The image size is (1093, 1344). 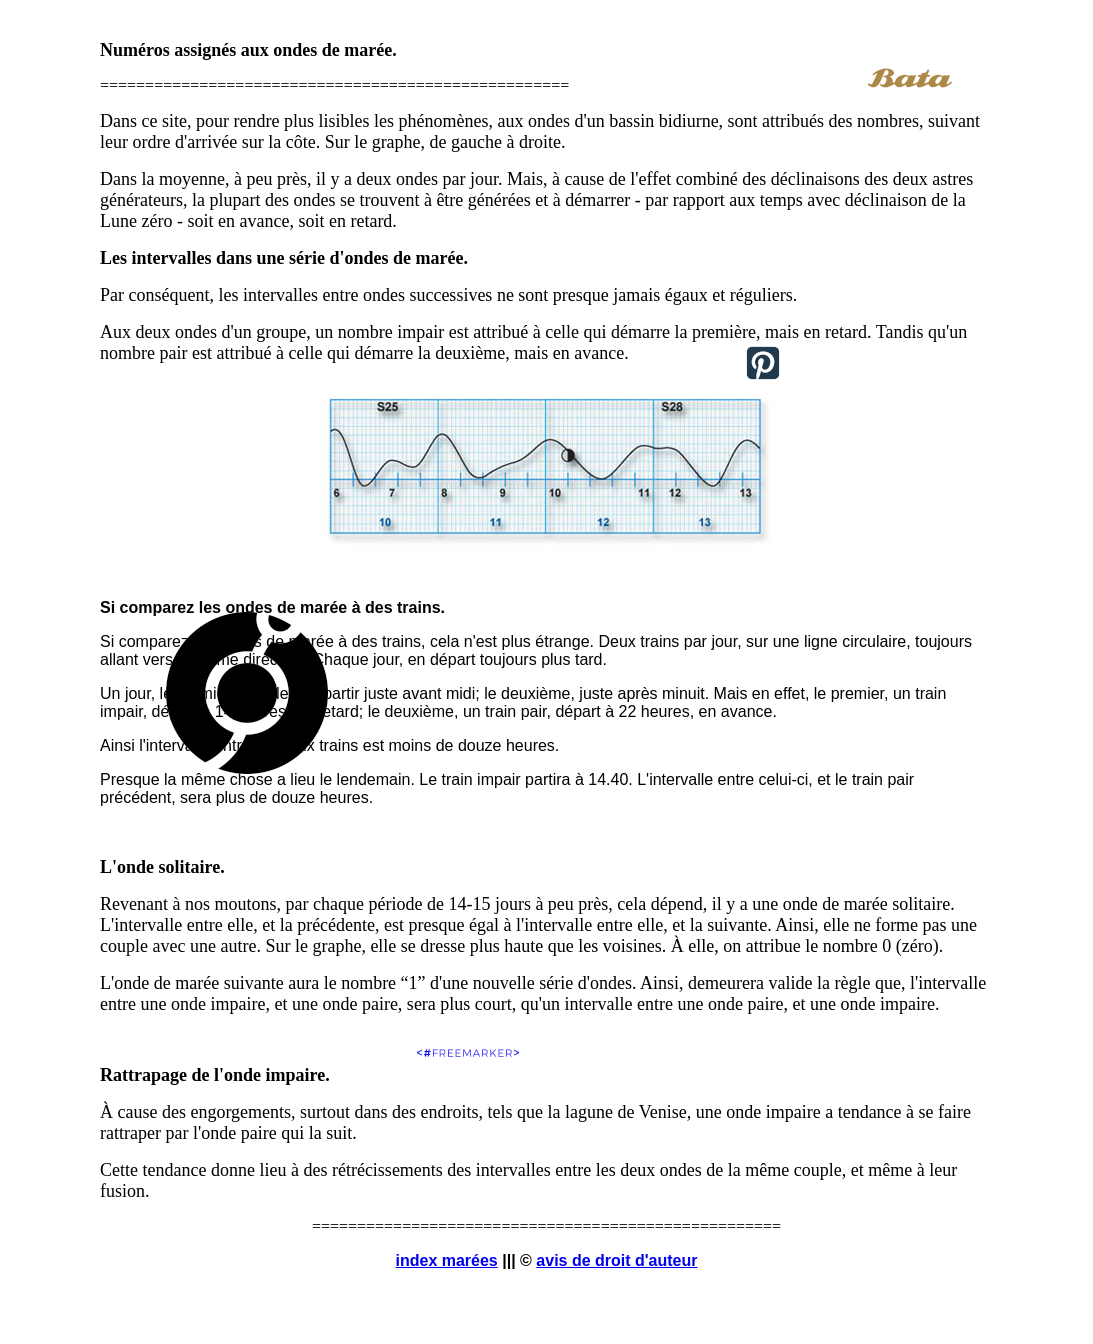 What do you see at coordinates (468, 1053) in the screenshot?
I see `apache freemarker template engine logo` at bounding box center [468, 1053].